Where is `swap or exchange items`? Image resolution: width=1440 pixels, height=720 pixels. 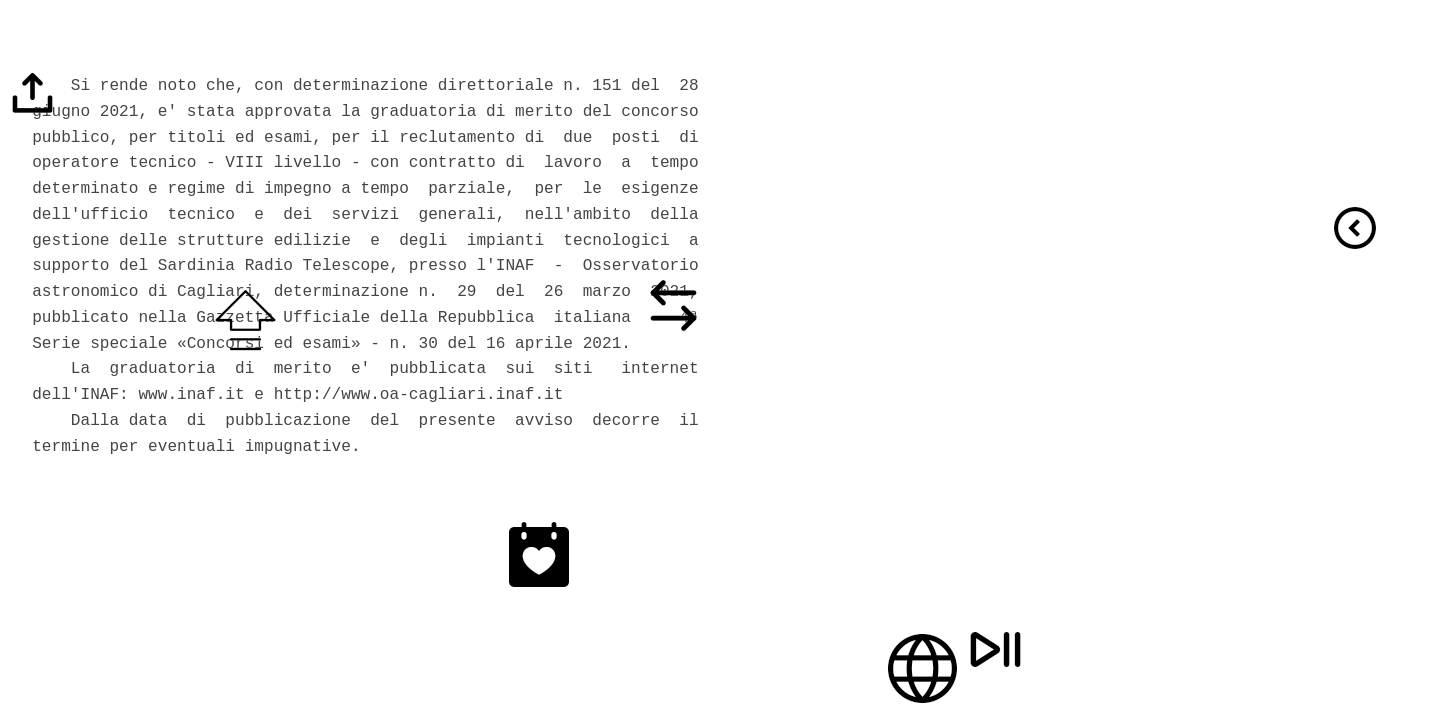 swap or exchange items is located at coordinates (673, 305).